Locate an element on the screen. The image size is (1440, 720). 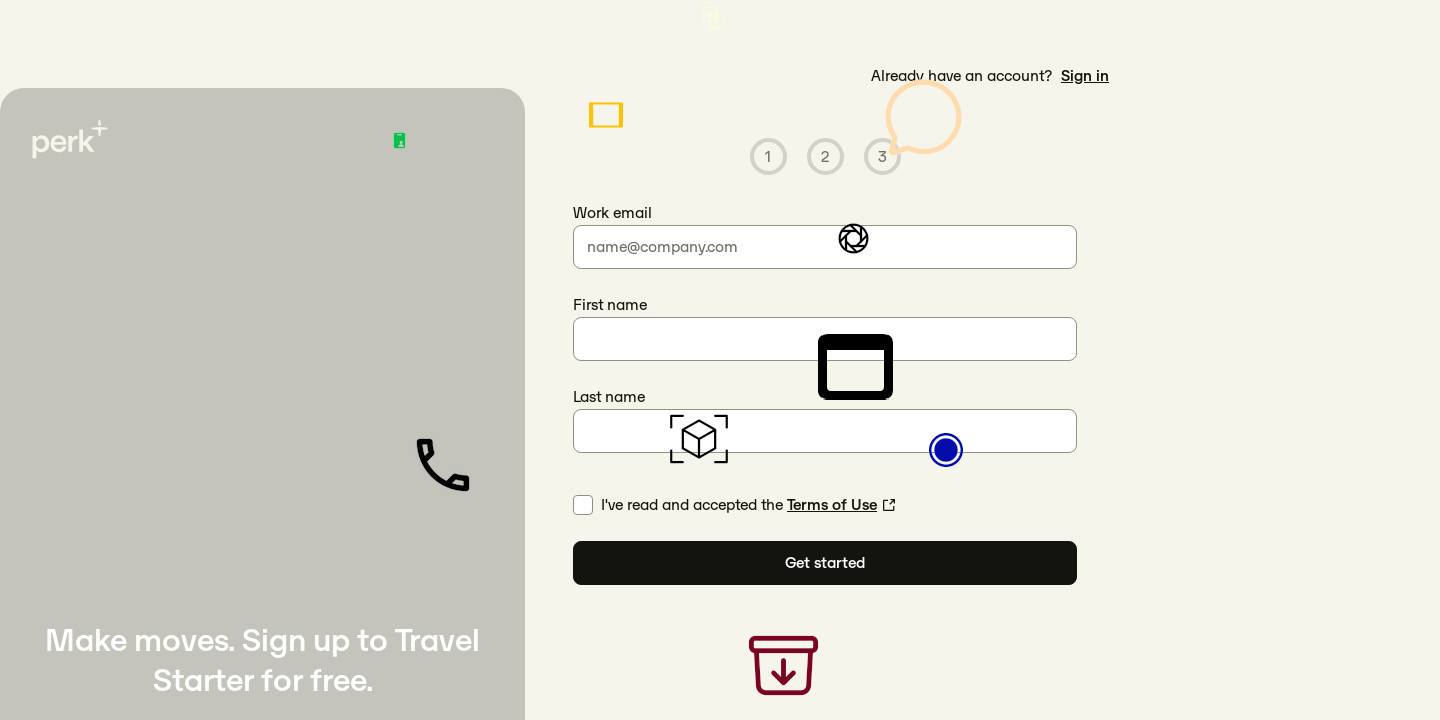
indicates a selected radio button option is located at coordinates (946, 450).